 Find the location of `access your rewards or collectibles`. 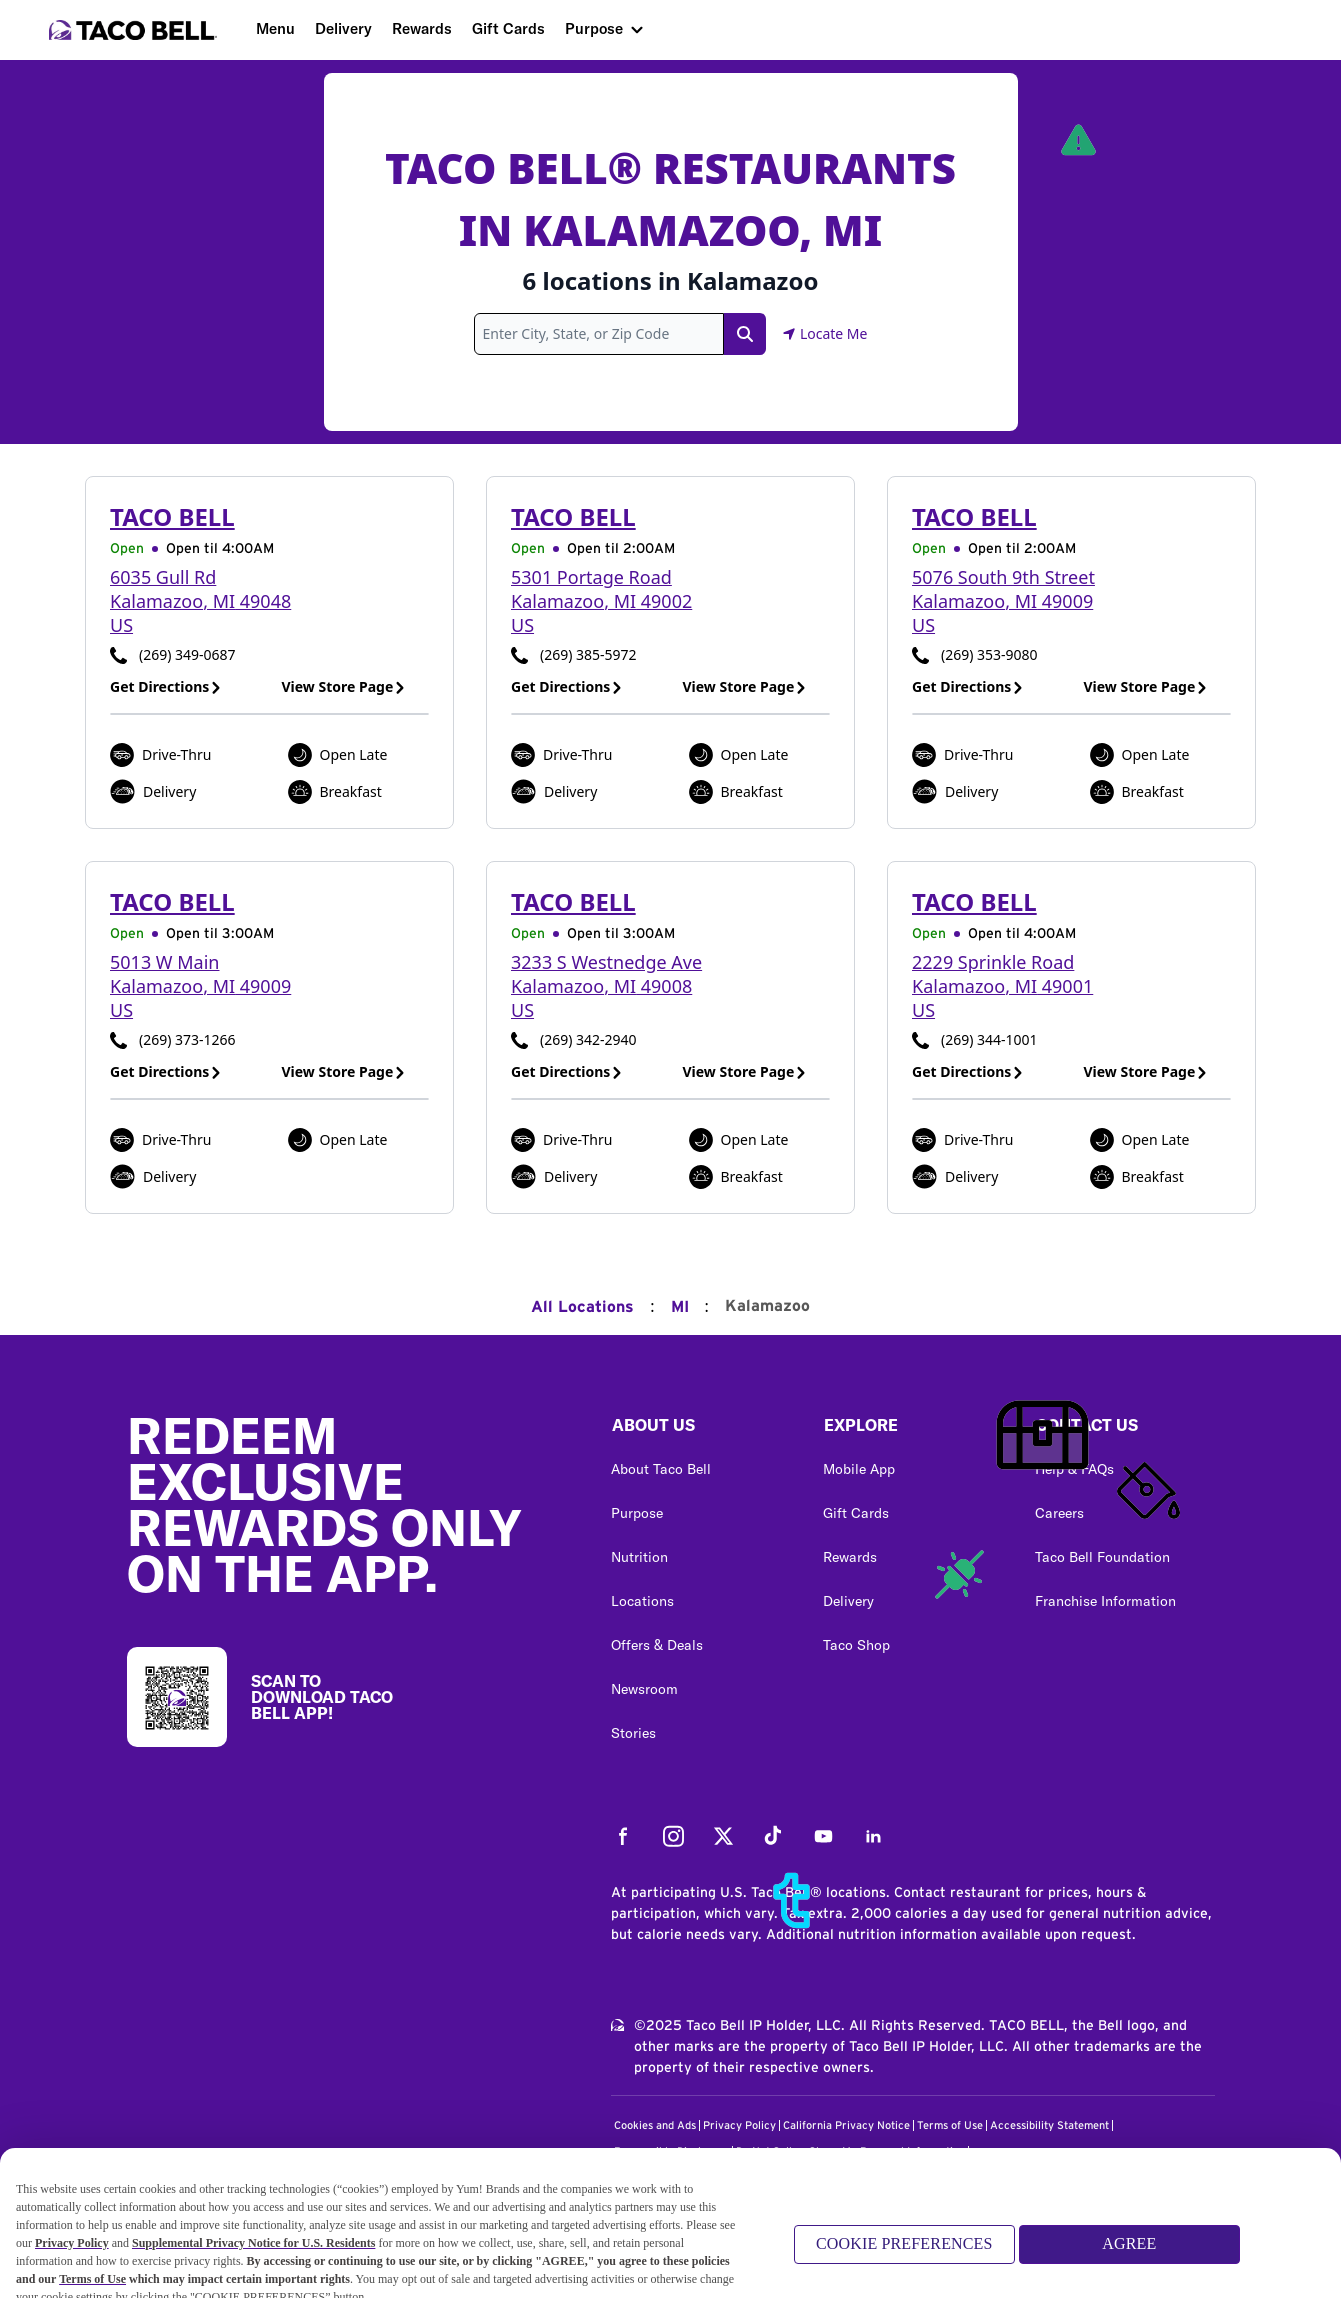

access your rewards or collectibles is located at coordinates (1042, 1436).